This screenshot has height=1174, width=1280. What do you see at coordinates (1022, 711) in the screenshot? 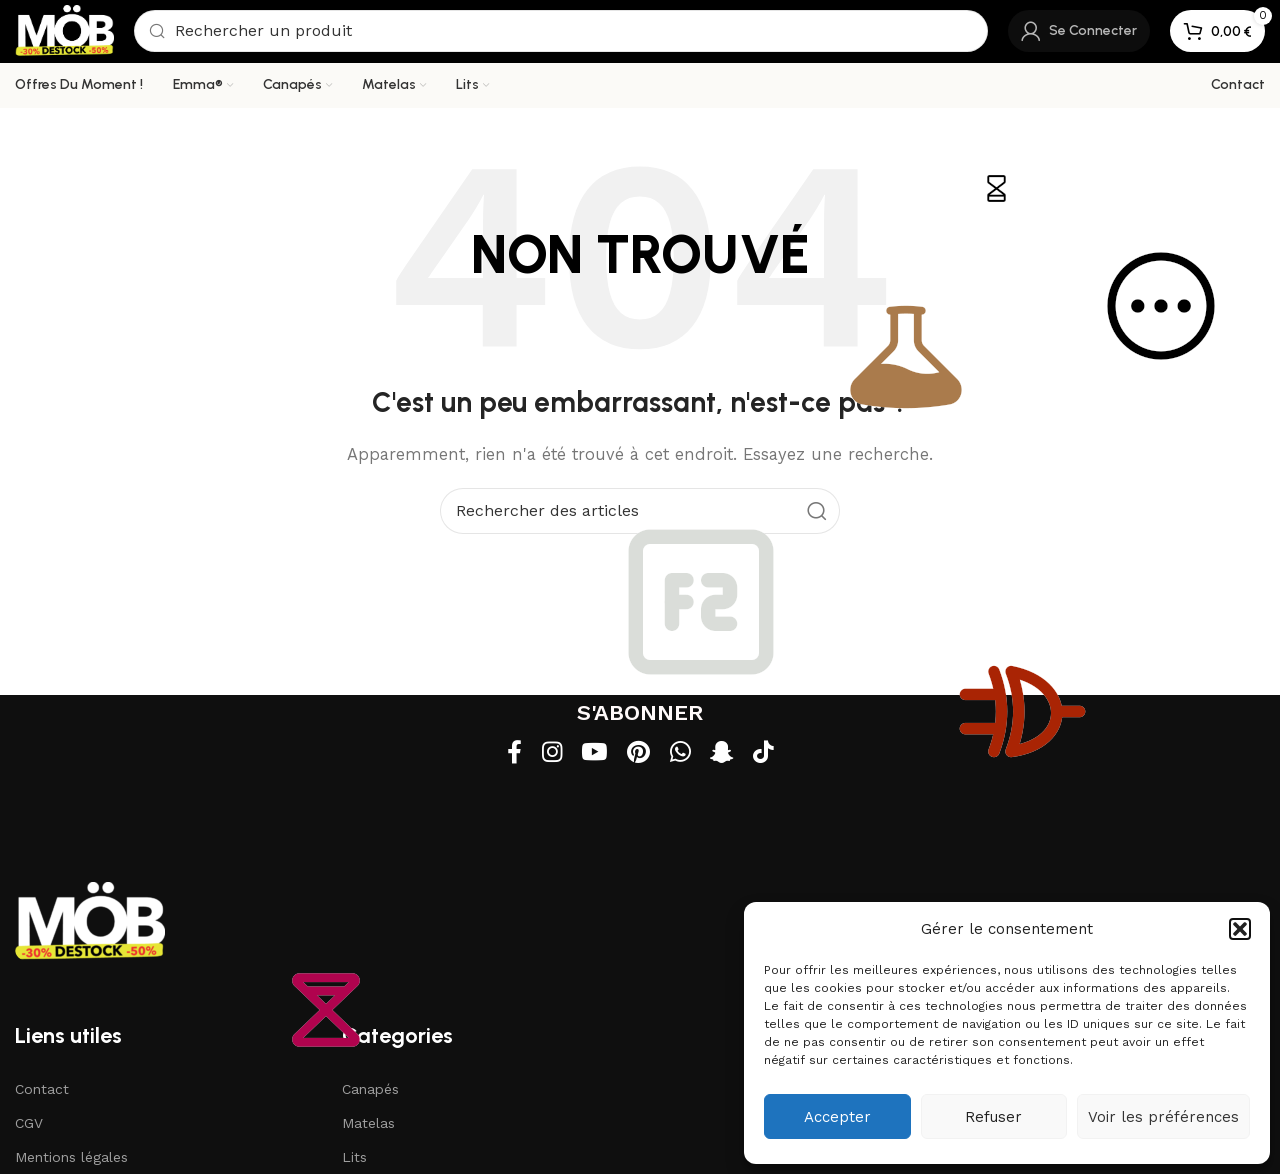
I see `XOR logic gate symbol for circuit diagrams` at bounding box center [1022, 711].